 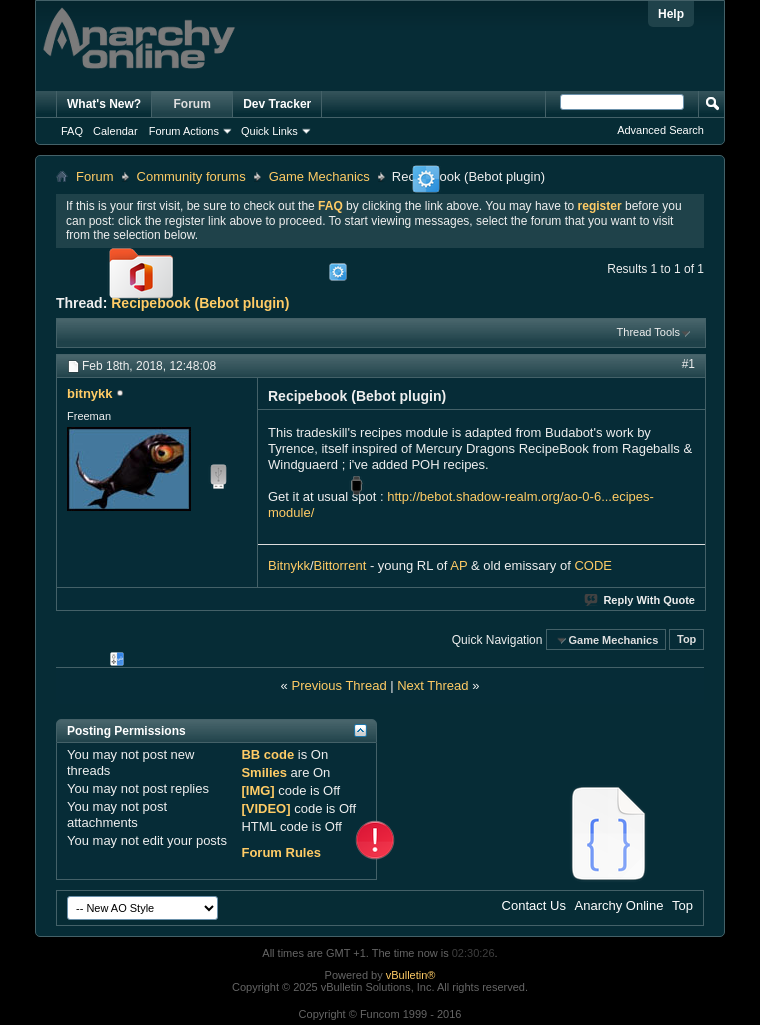 What do you see at coordinates (426, 179) in the screenshot?
I see `ms-dos or windows executable file` at bounding box center [426, 179].